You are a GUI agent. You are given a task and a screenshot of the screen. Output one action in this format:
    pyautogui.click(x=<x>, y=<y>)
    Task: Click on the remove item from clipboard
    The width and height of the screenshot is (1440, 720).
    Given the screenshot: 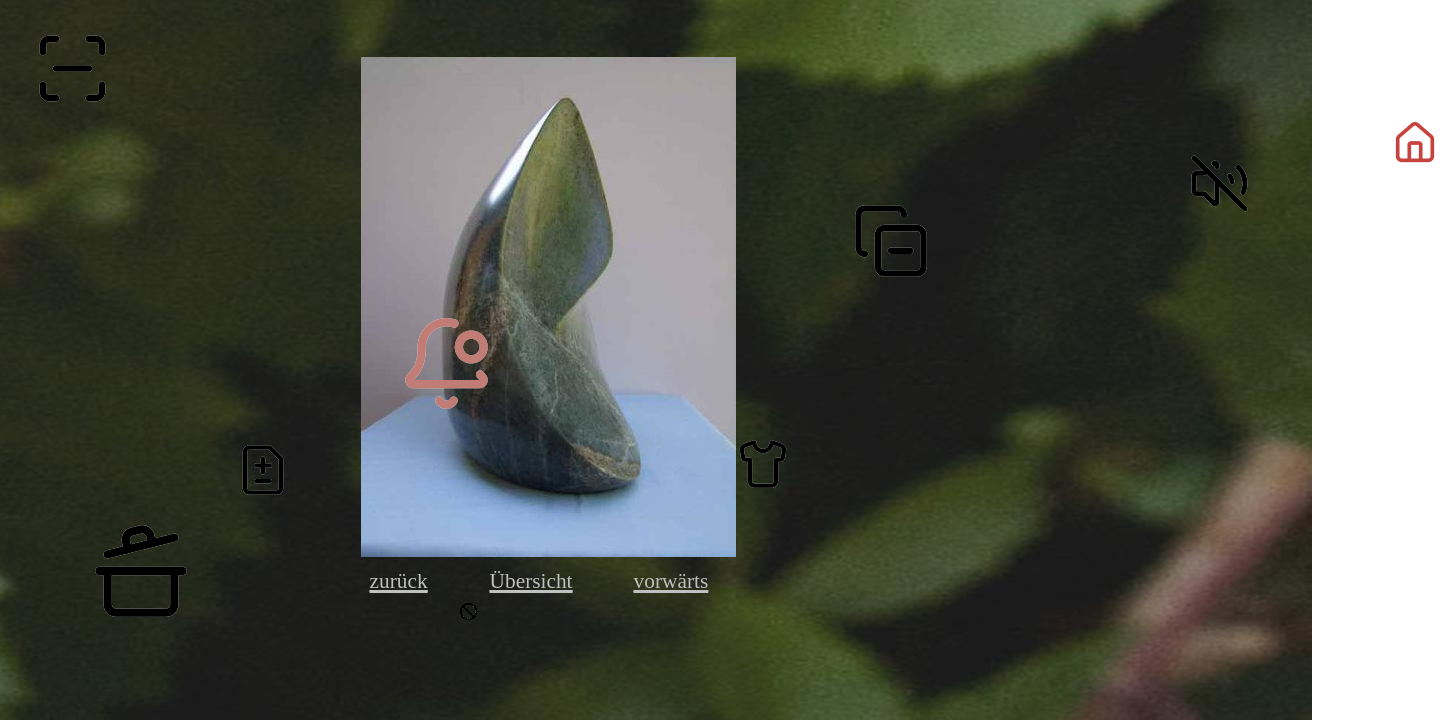 What is the action you would take?
    pyautogui.click(x=891, y=241)
    